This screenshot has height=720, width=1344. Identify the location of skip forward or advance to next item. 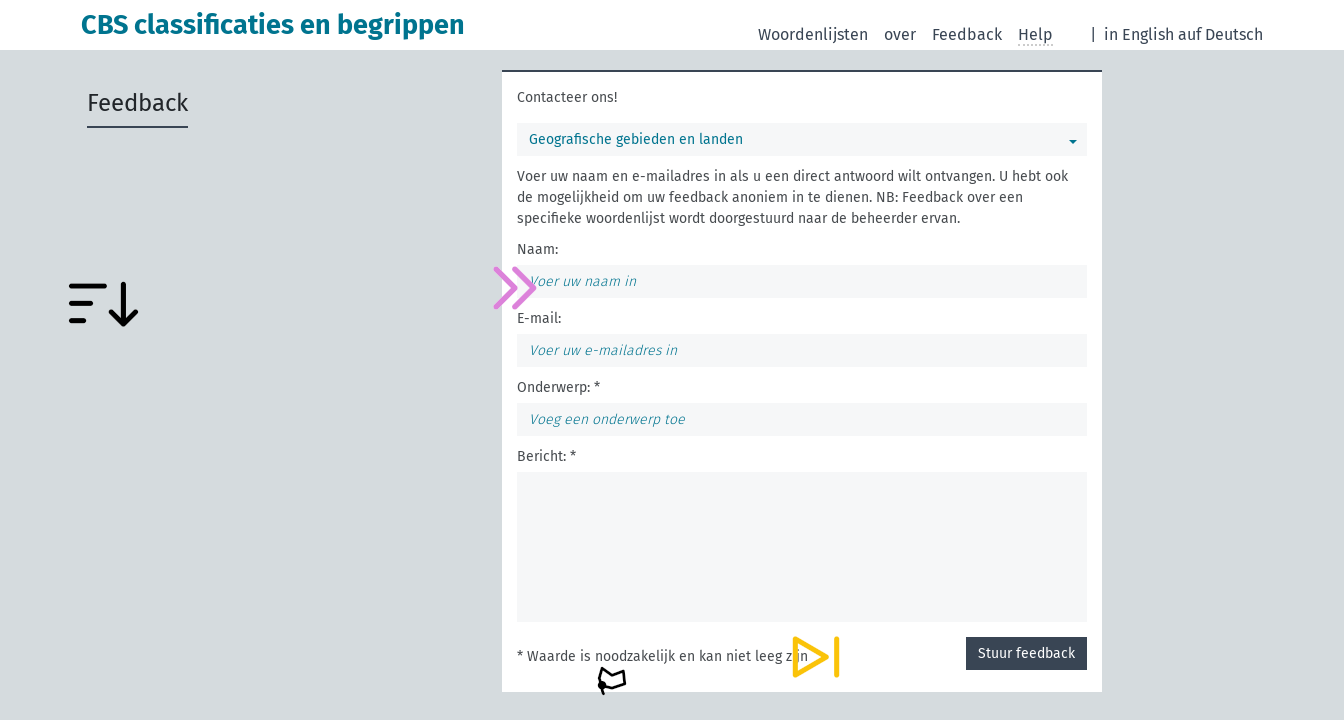
(513, 288).